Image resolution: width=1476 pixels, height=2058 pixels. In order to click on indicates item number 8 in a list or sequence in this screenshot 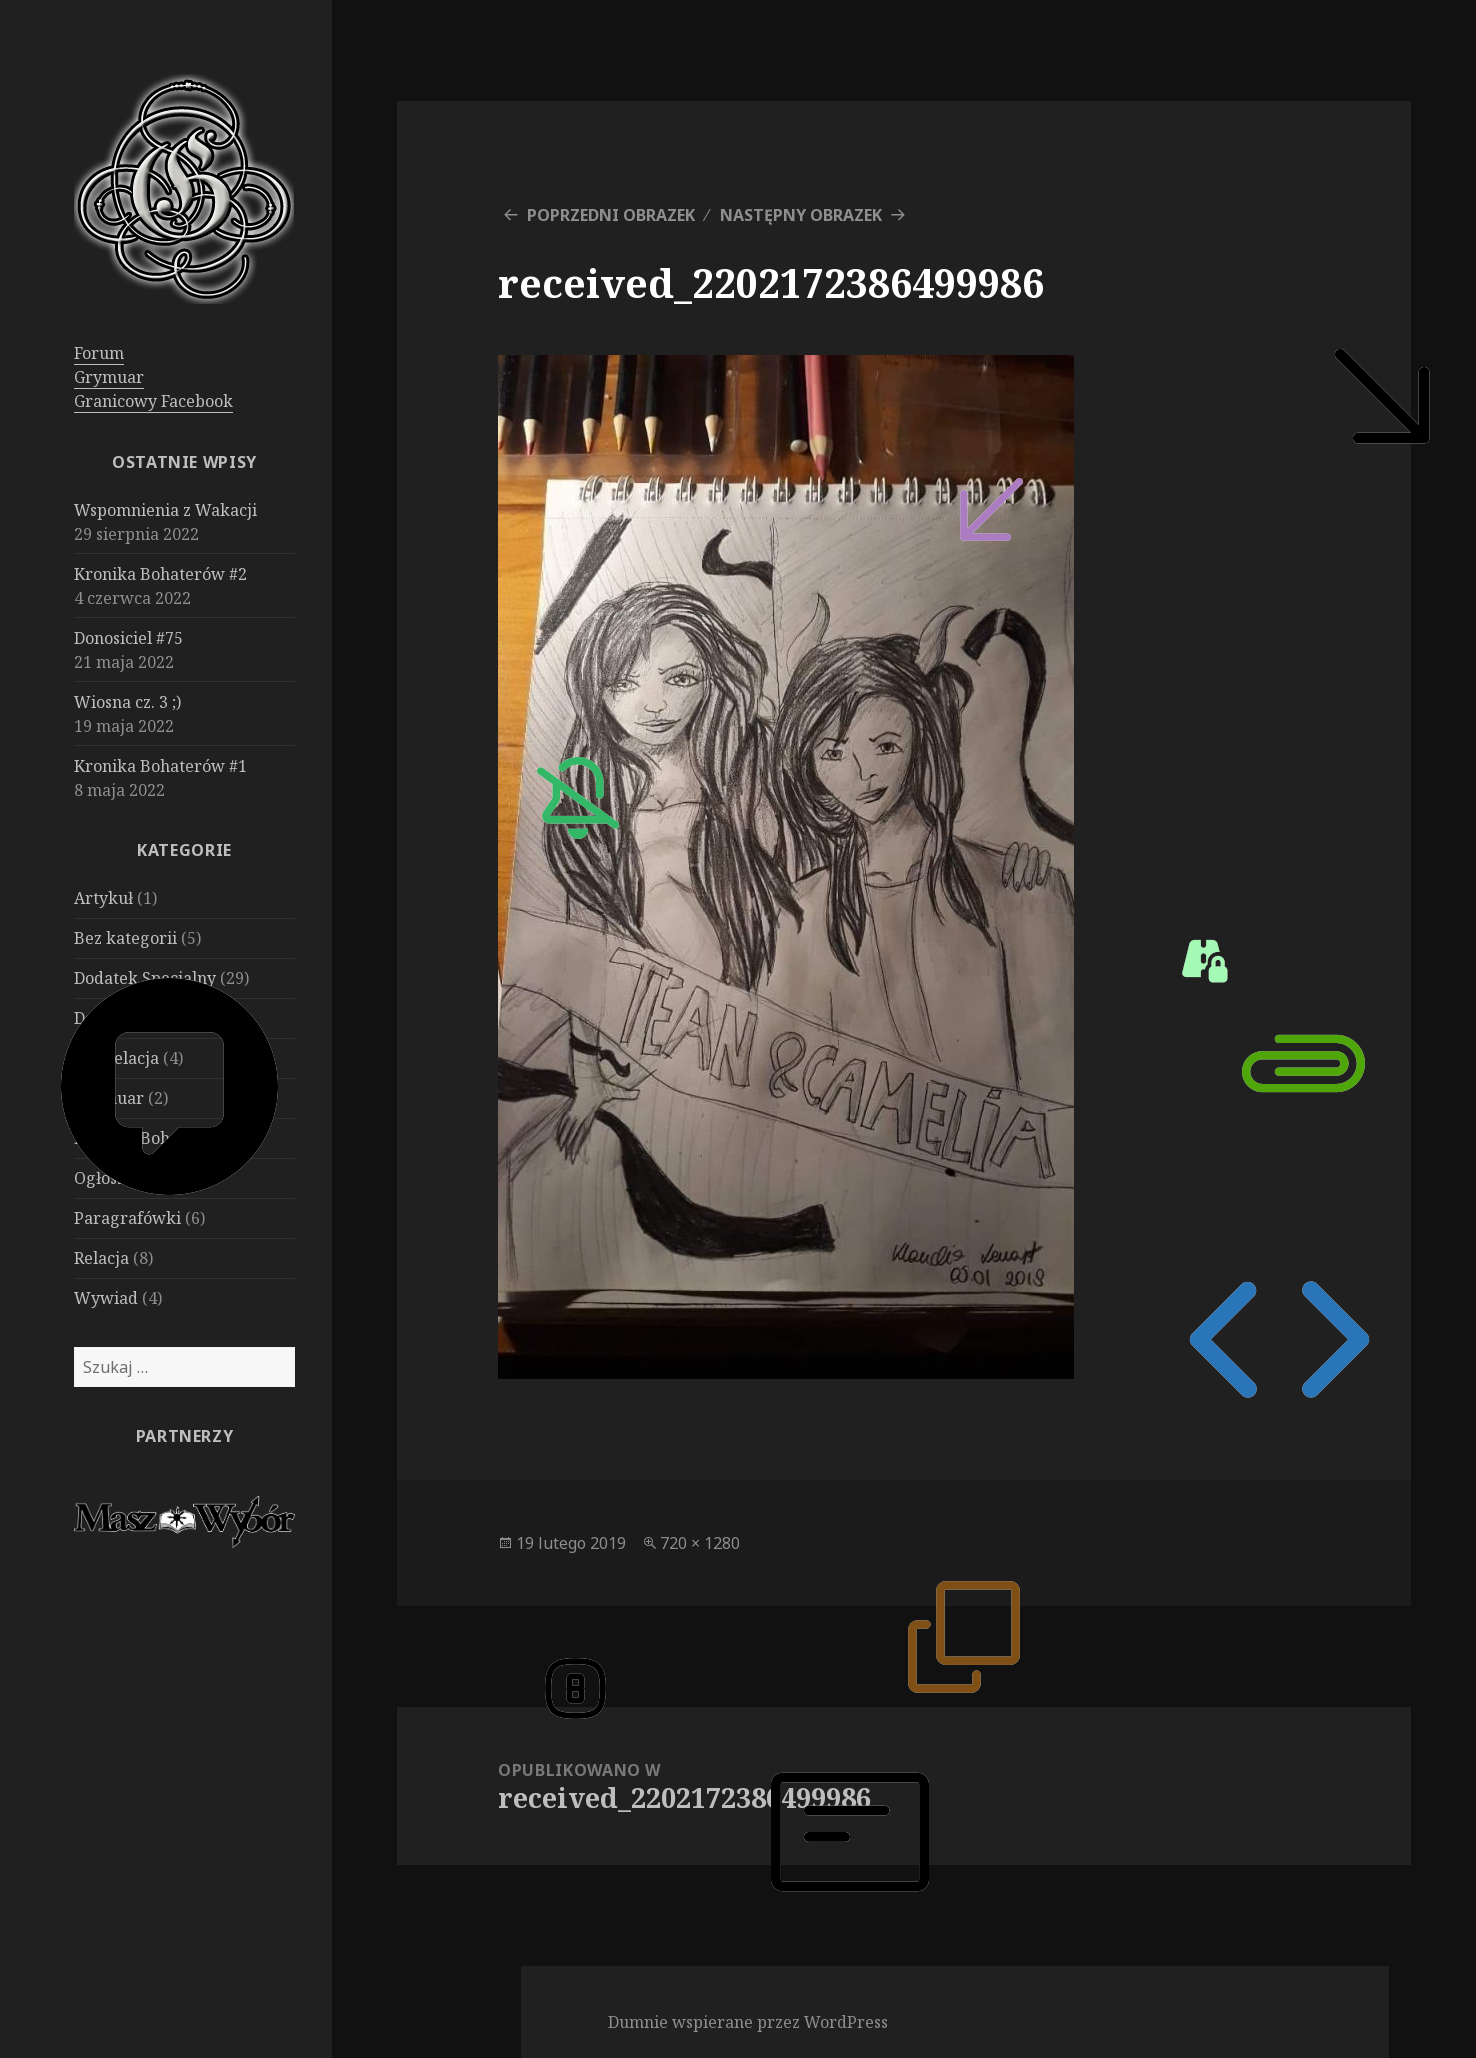, I will do `click(575, 1688)`.